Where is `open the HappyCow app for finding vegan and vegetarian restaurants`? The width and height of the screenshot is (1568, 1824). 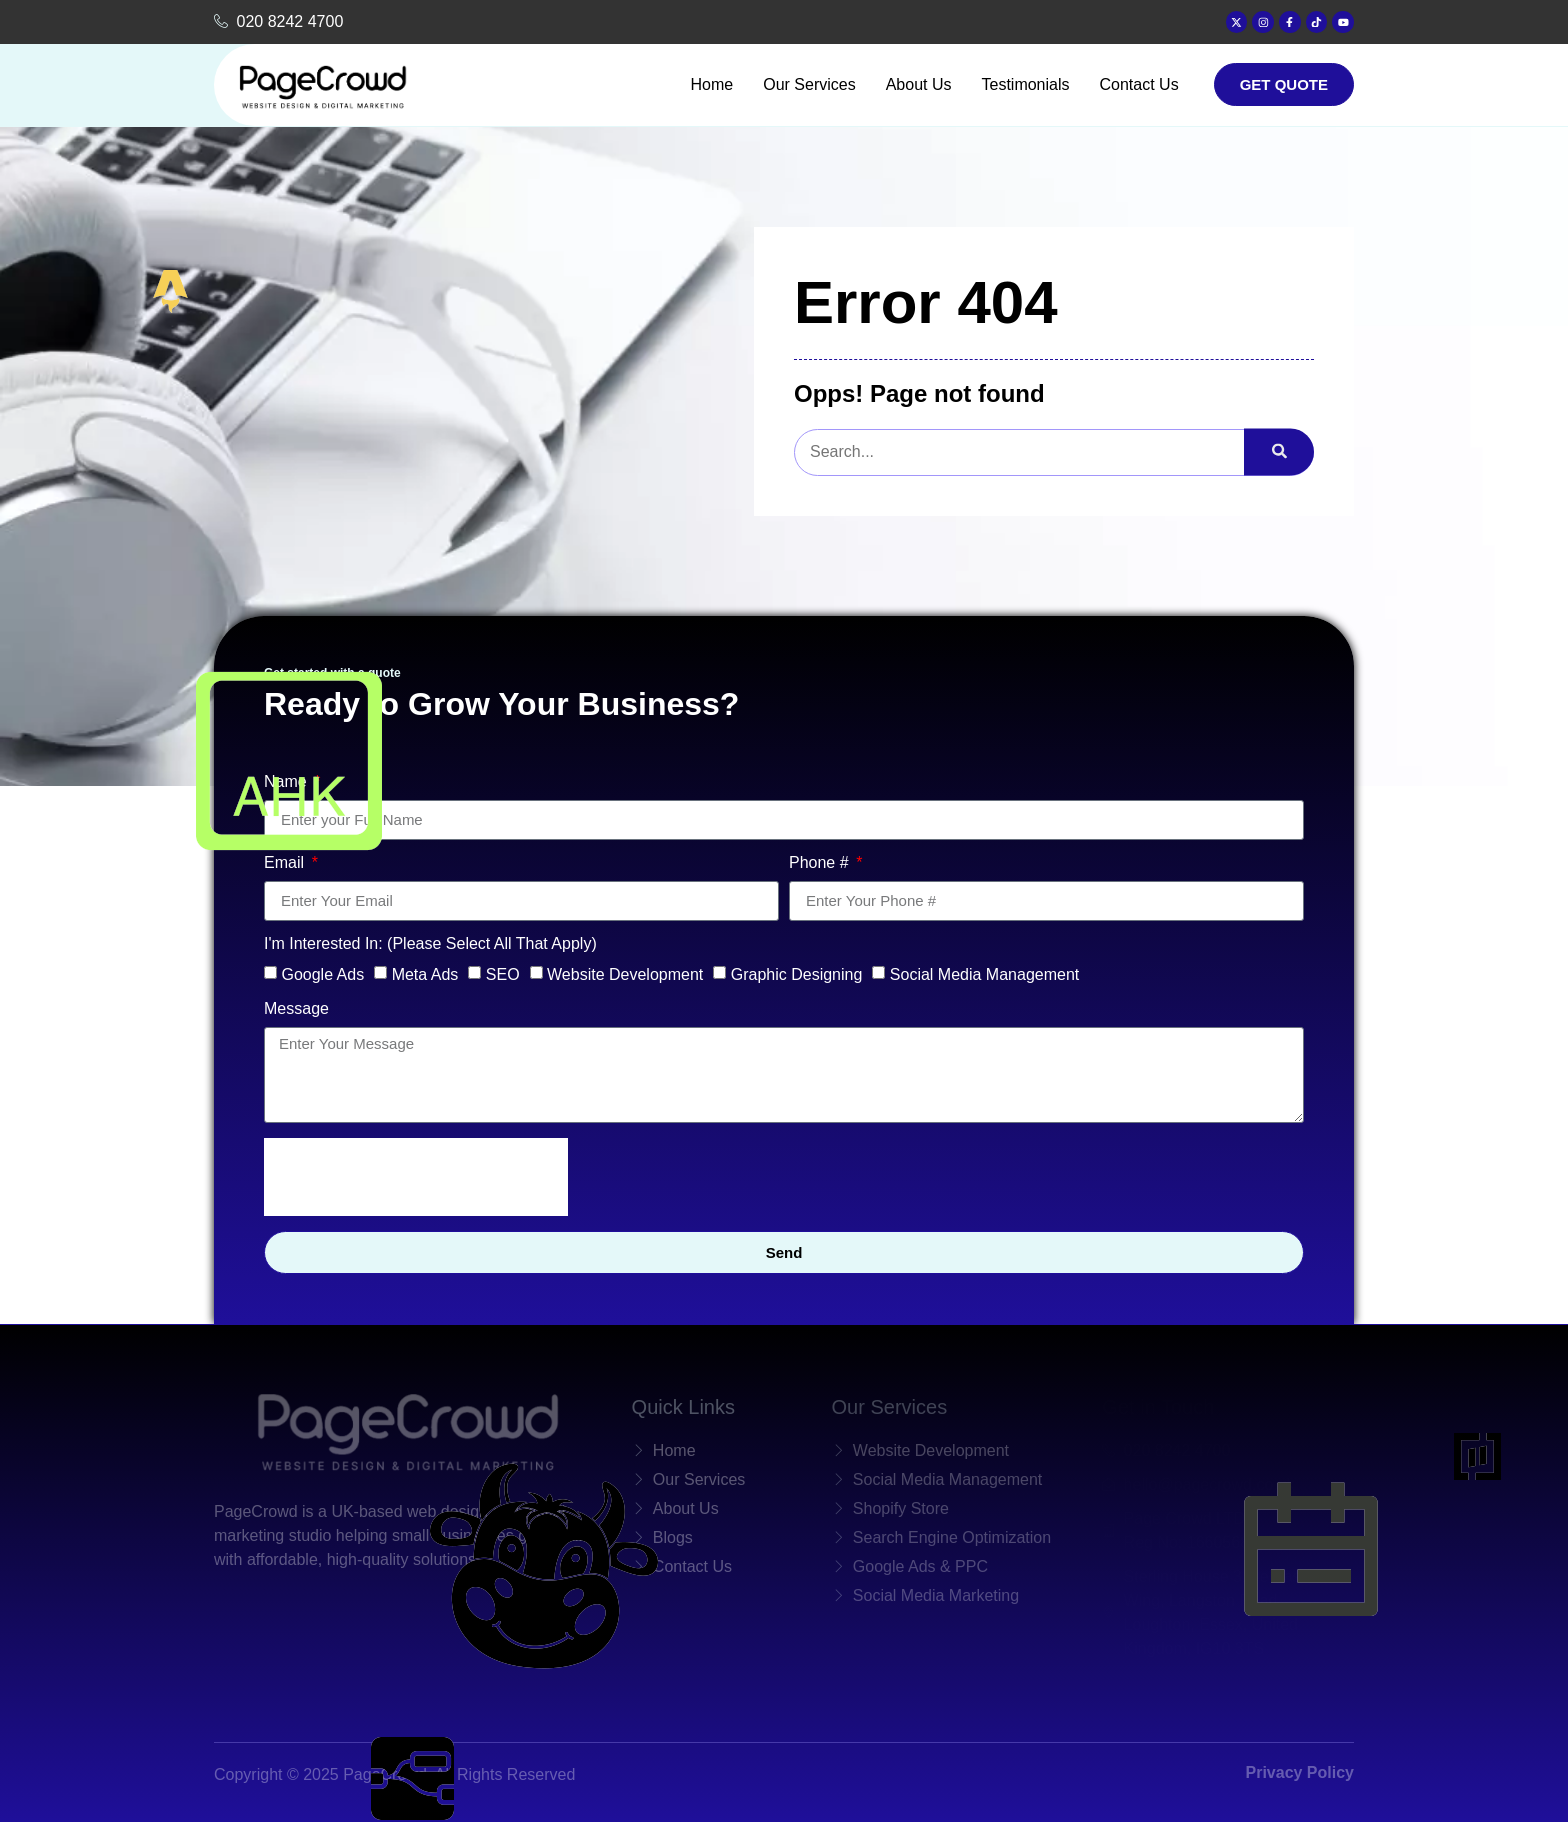 open the HappyCow app for finding vegan and vegetarian restaurants is located at coordinates (544, 1566).